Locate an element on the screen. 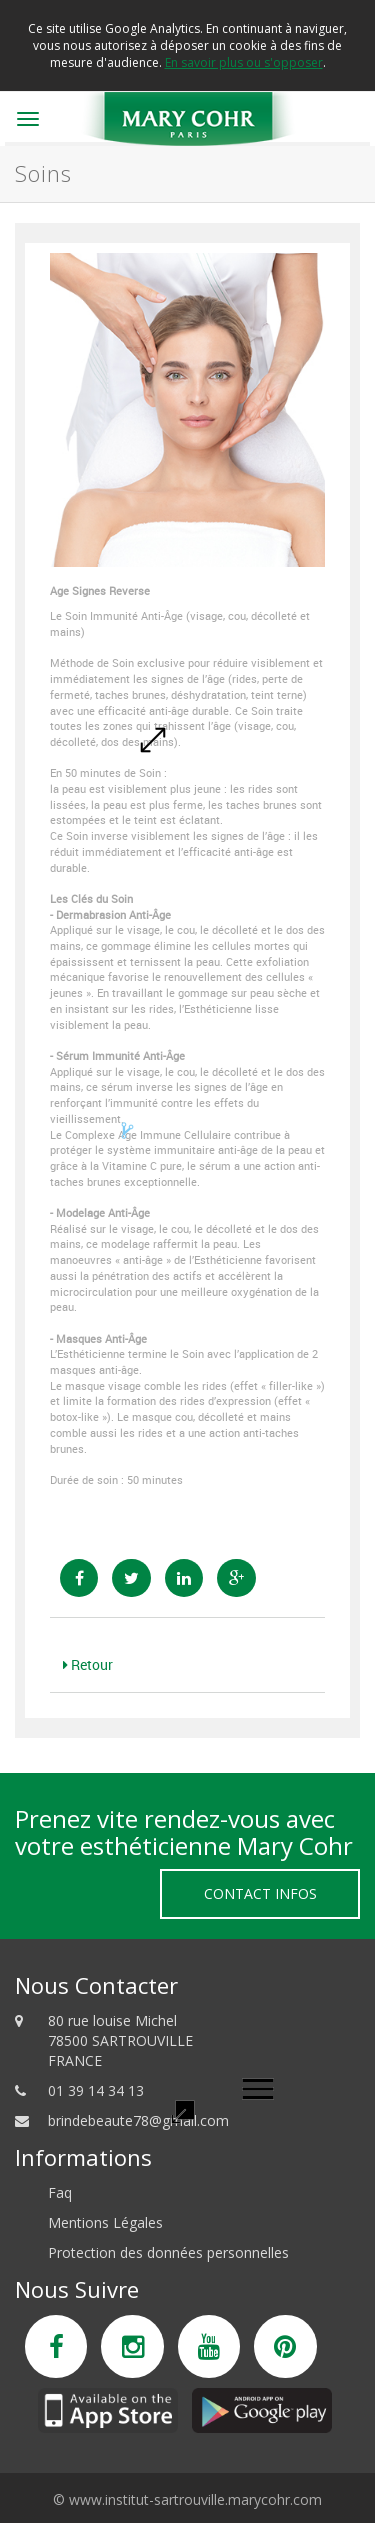  collapse or minimize a panel is located at coordinates (183, 2112).